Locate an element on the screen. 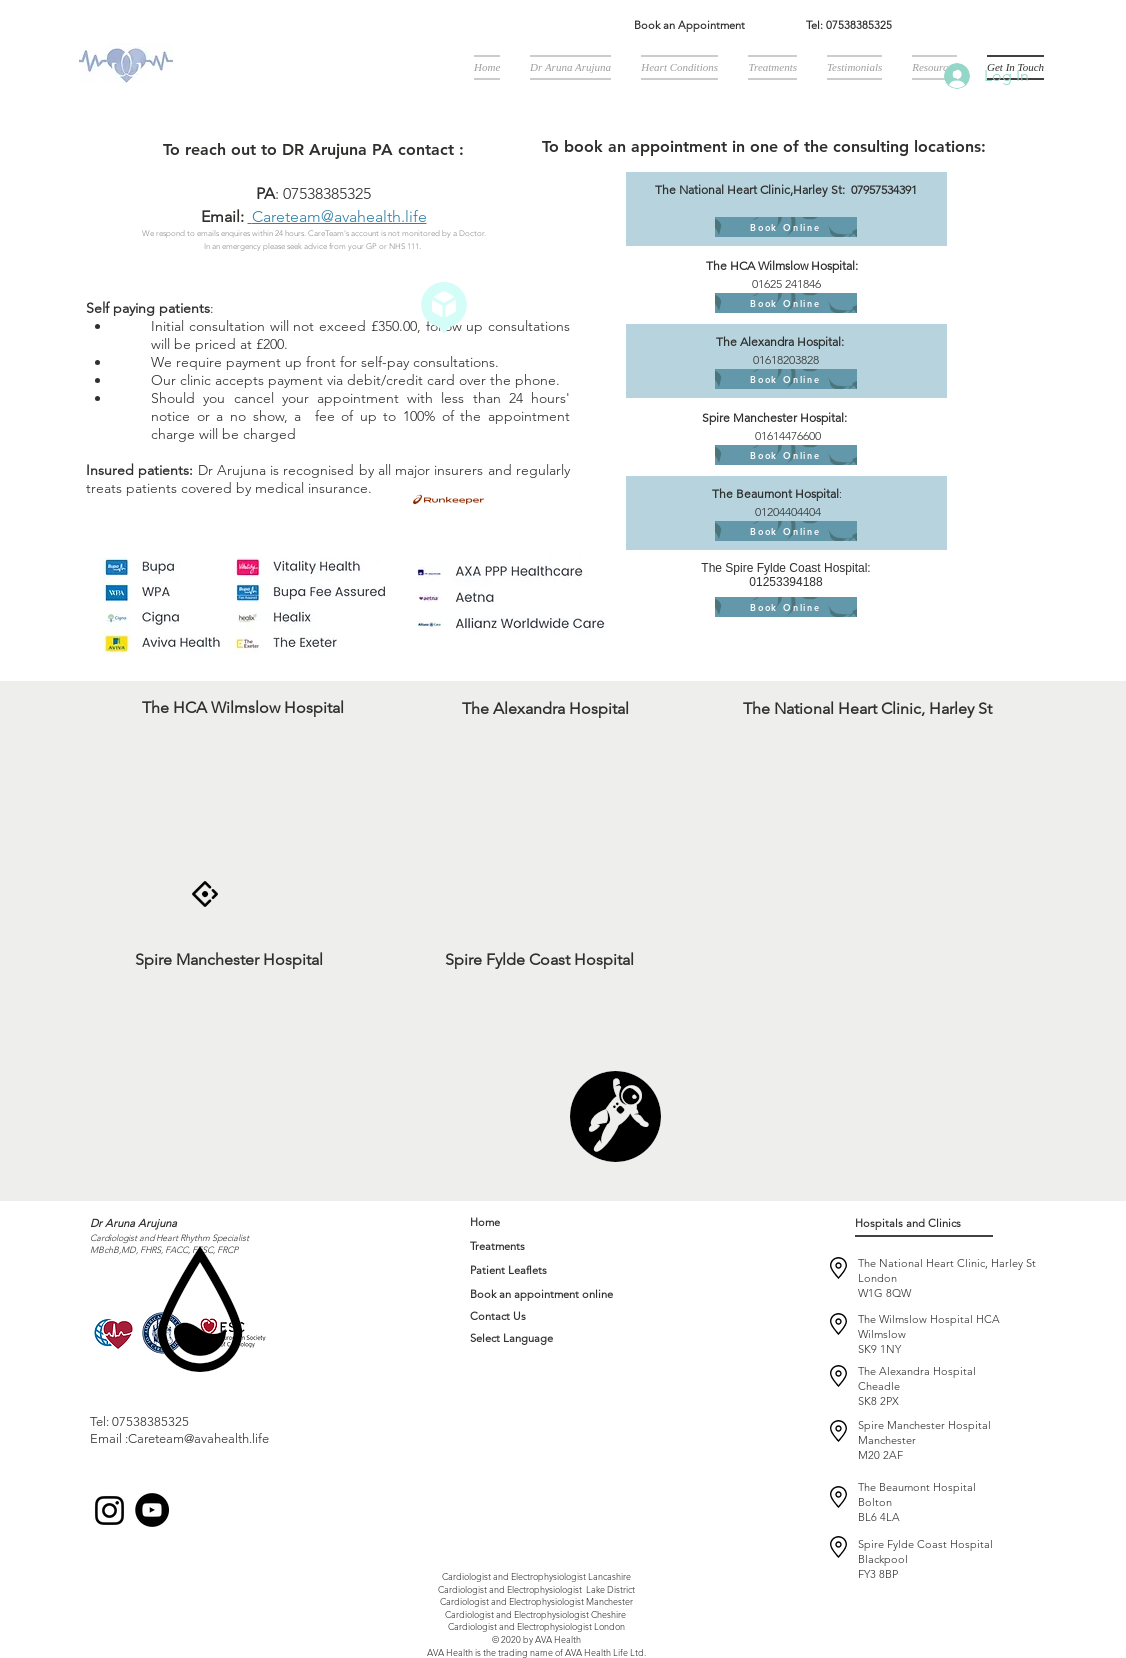 The width and height of the screenshot is (1126, 1658). open the AfterShip package tracking app is located at coordinates (444, 308).